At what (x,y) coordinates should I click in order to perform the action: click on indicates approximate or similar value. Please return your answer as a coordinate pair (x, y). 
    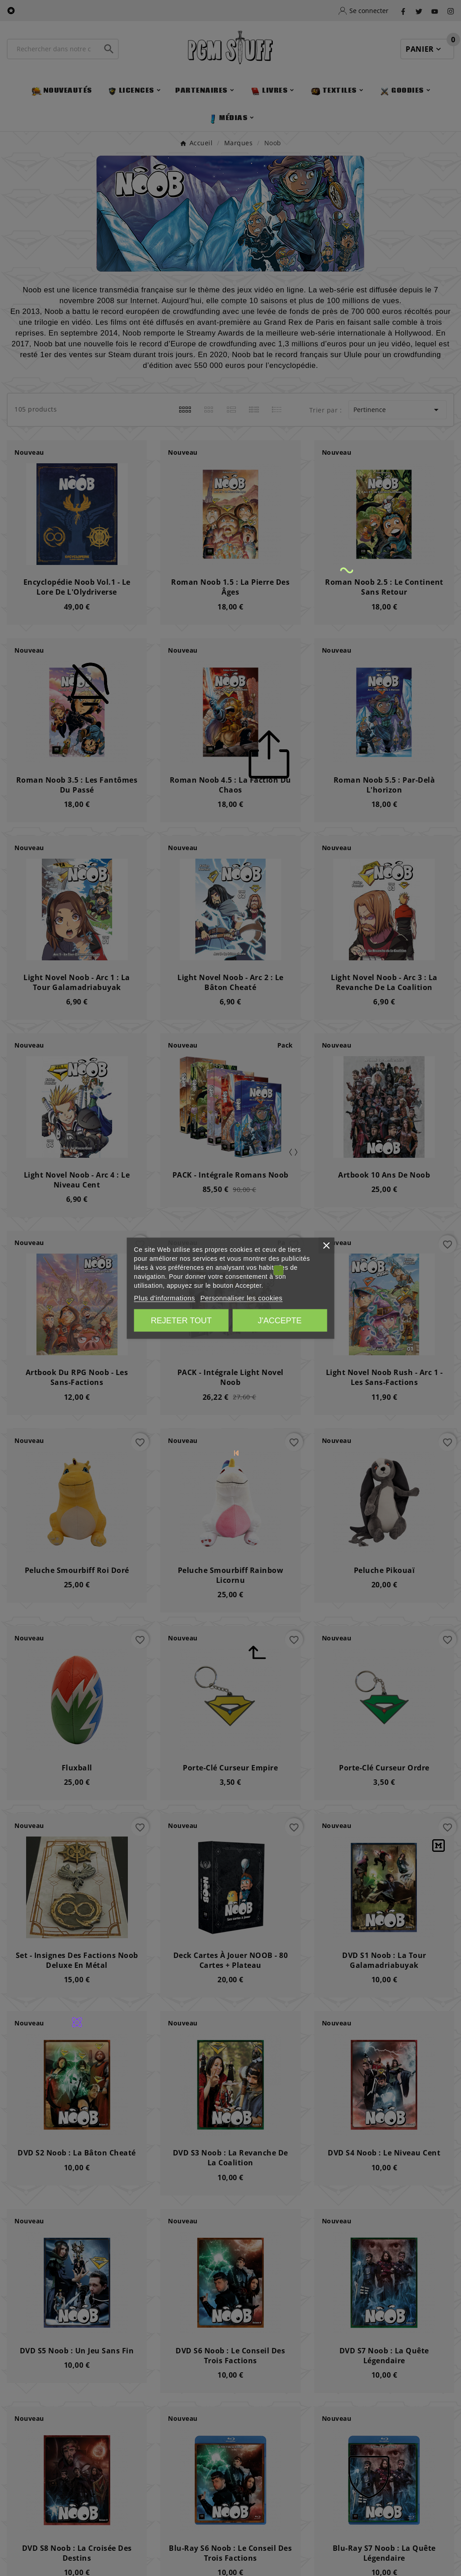
    Looking at the image, I should click on (347, 570).